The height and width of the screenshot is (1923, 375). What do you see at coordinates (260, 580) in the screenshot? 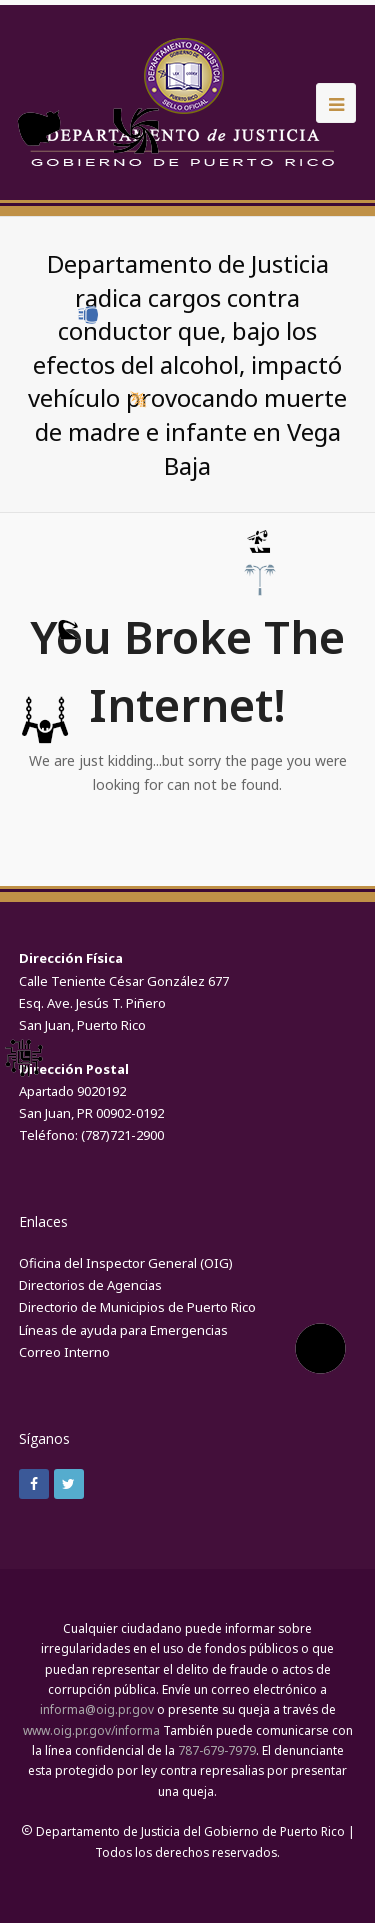
I see `toggle street lighting in city builder game` at bounding box center [260, 580].